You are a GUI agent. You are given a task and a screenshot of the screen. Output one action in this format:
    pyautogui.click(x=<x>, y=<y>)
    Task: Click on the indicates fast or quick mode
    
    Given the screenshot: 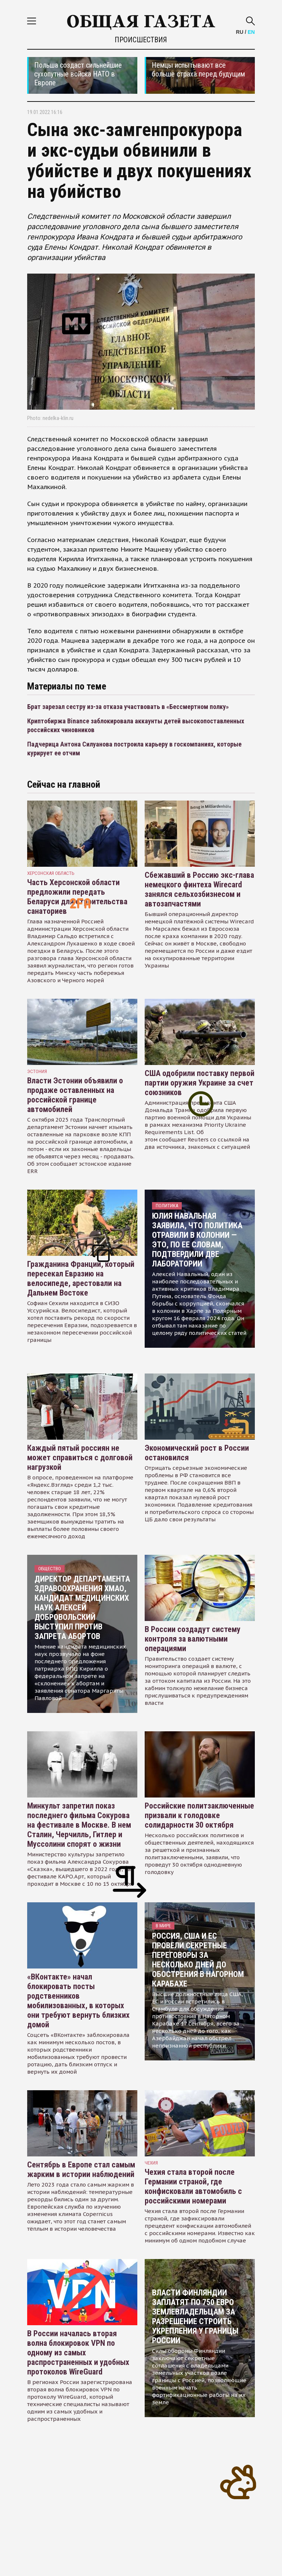 What is the action you would take?
    pyautogui.click(x=238, y=2483)
    